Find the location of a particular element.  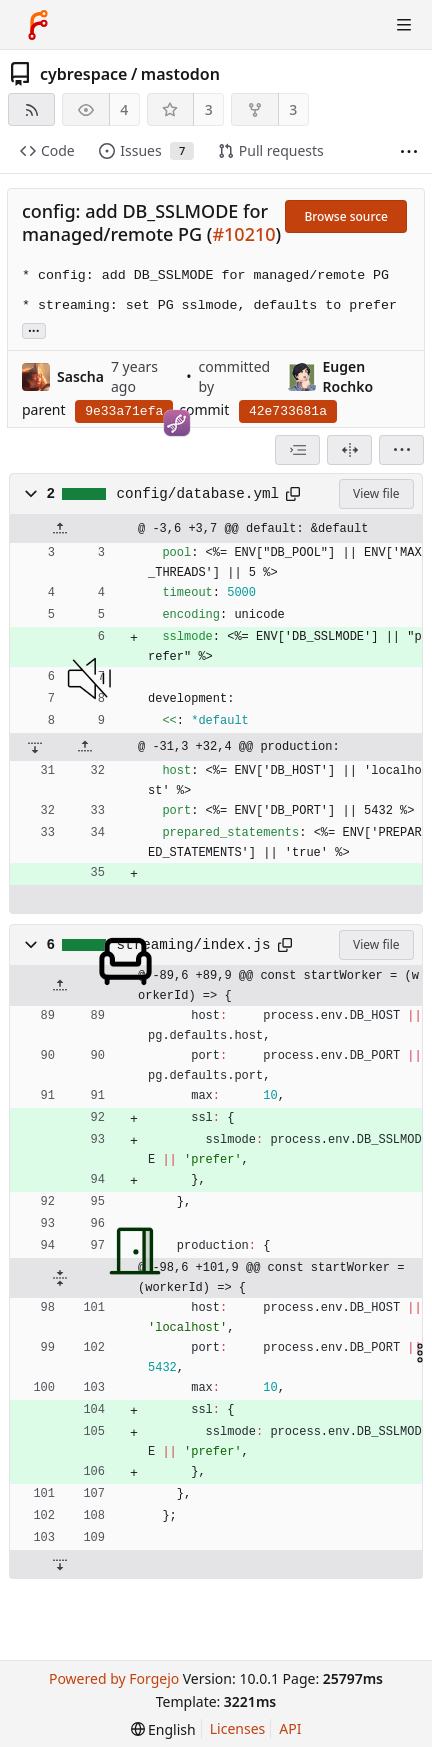

mute audio or sound is located at coordinates (88, 678).